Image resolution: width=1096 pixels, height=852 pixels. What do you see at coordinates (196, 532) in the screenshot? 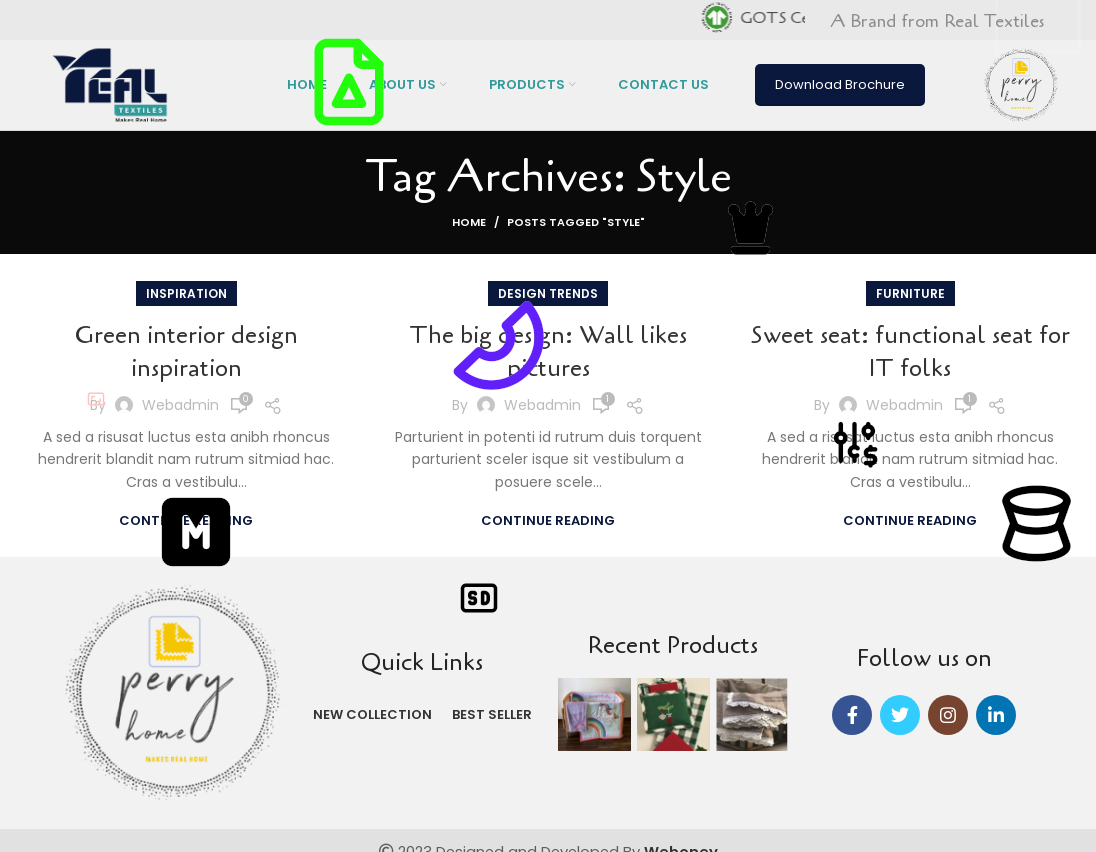
I see `indicates medium size option` at bounding box center [196, 532].